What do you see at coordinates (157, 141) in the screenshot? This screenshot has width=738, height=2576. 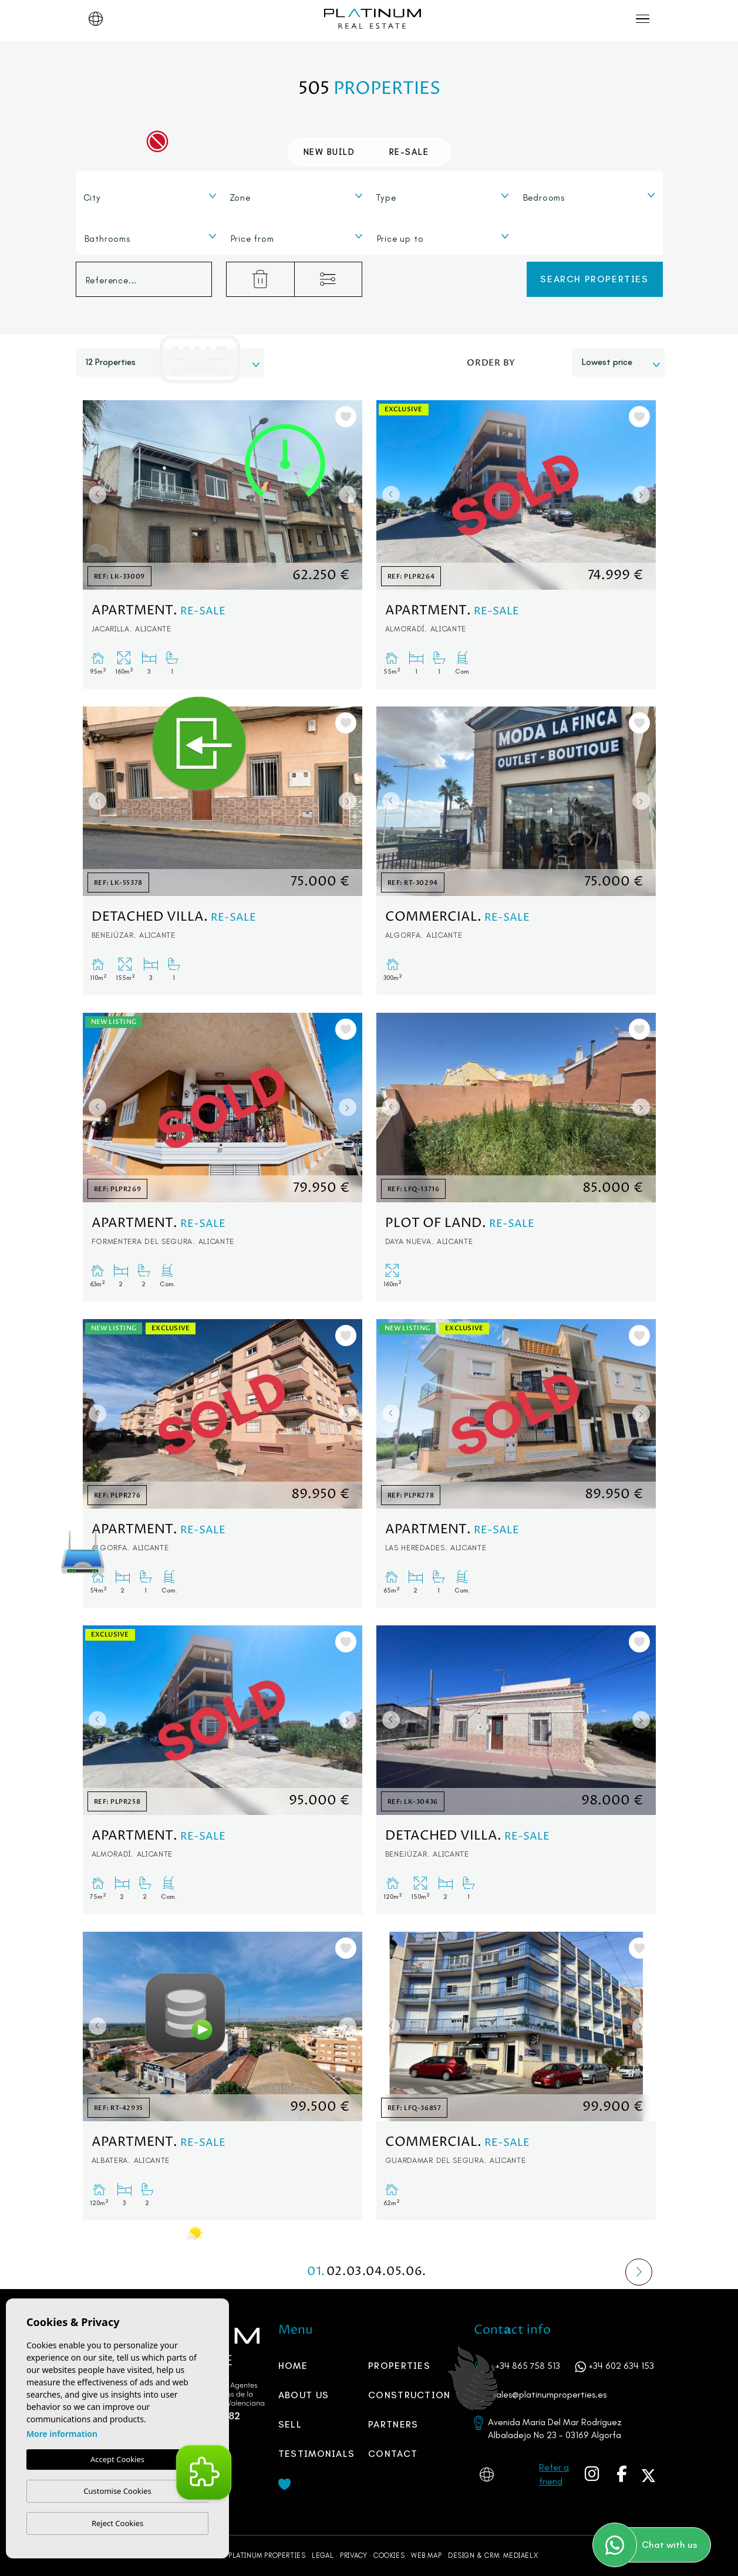 I see `delete selected item` at bounding box center [157, 141].